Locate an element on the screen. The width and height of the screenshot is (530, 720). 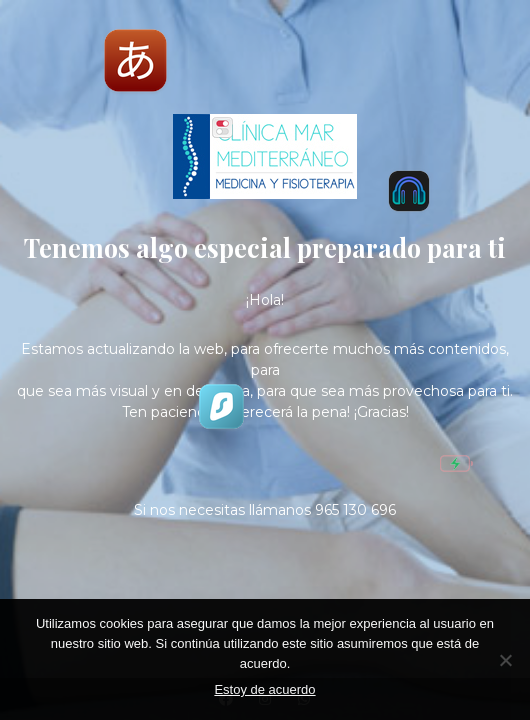
open surfshark vpn app is located at coordinates (221, 406).